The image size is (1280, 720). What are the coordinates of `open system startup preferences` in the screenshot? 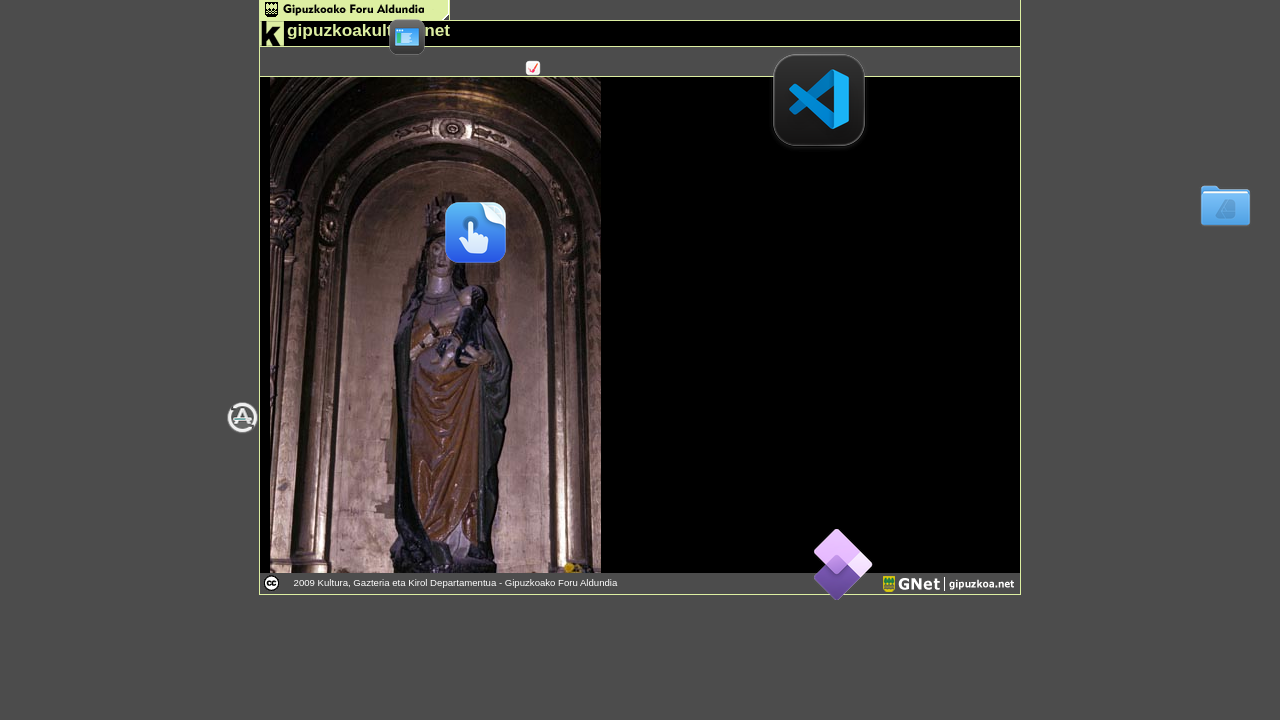 It's located at (407, 37).